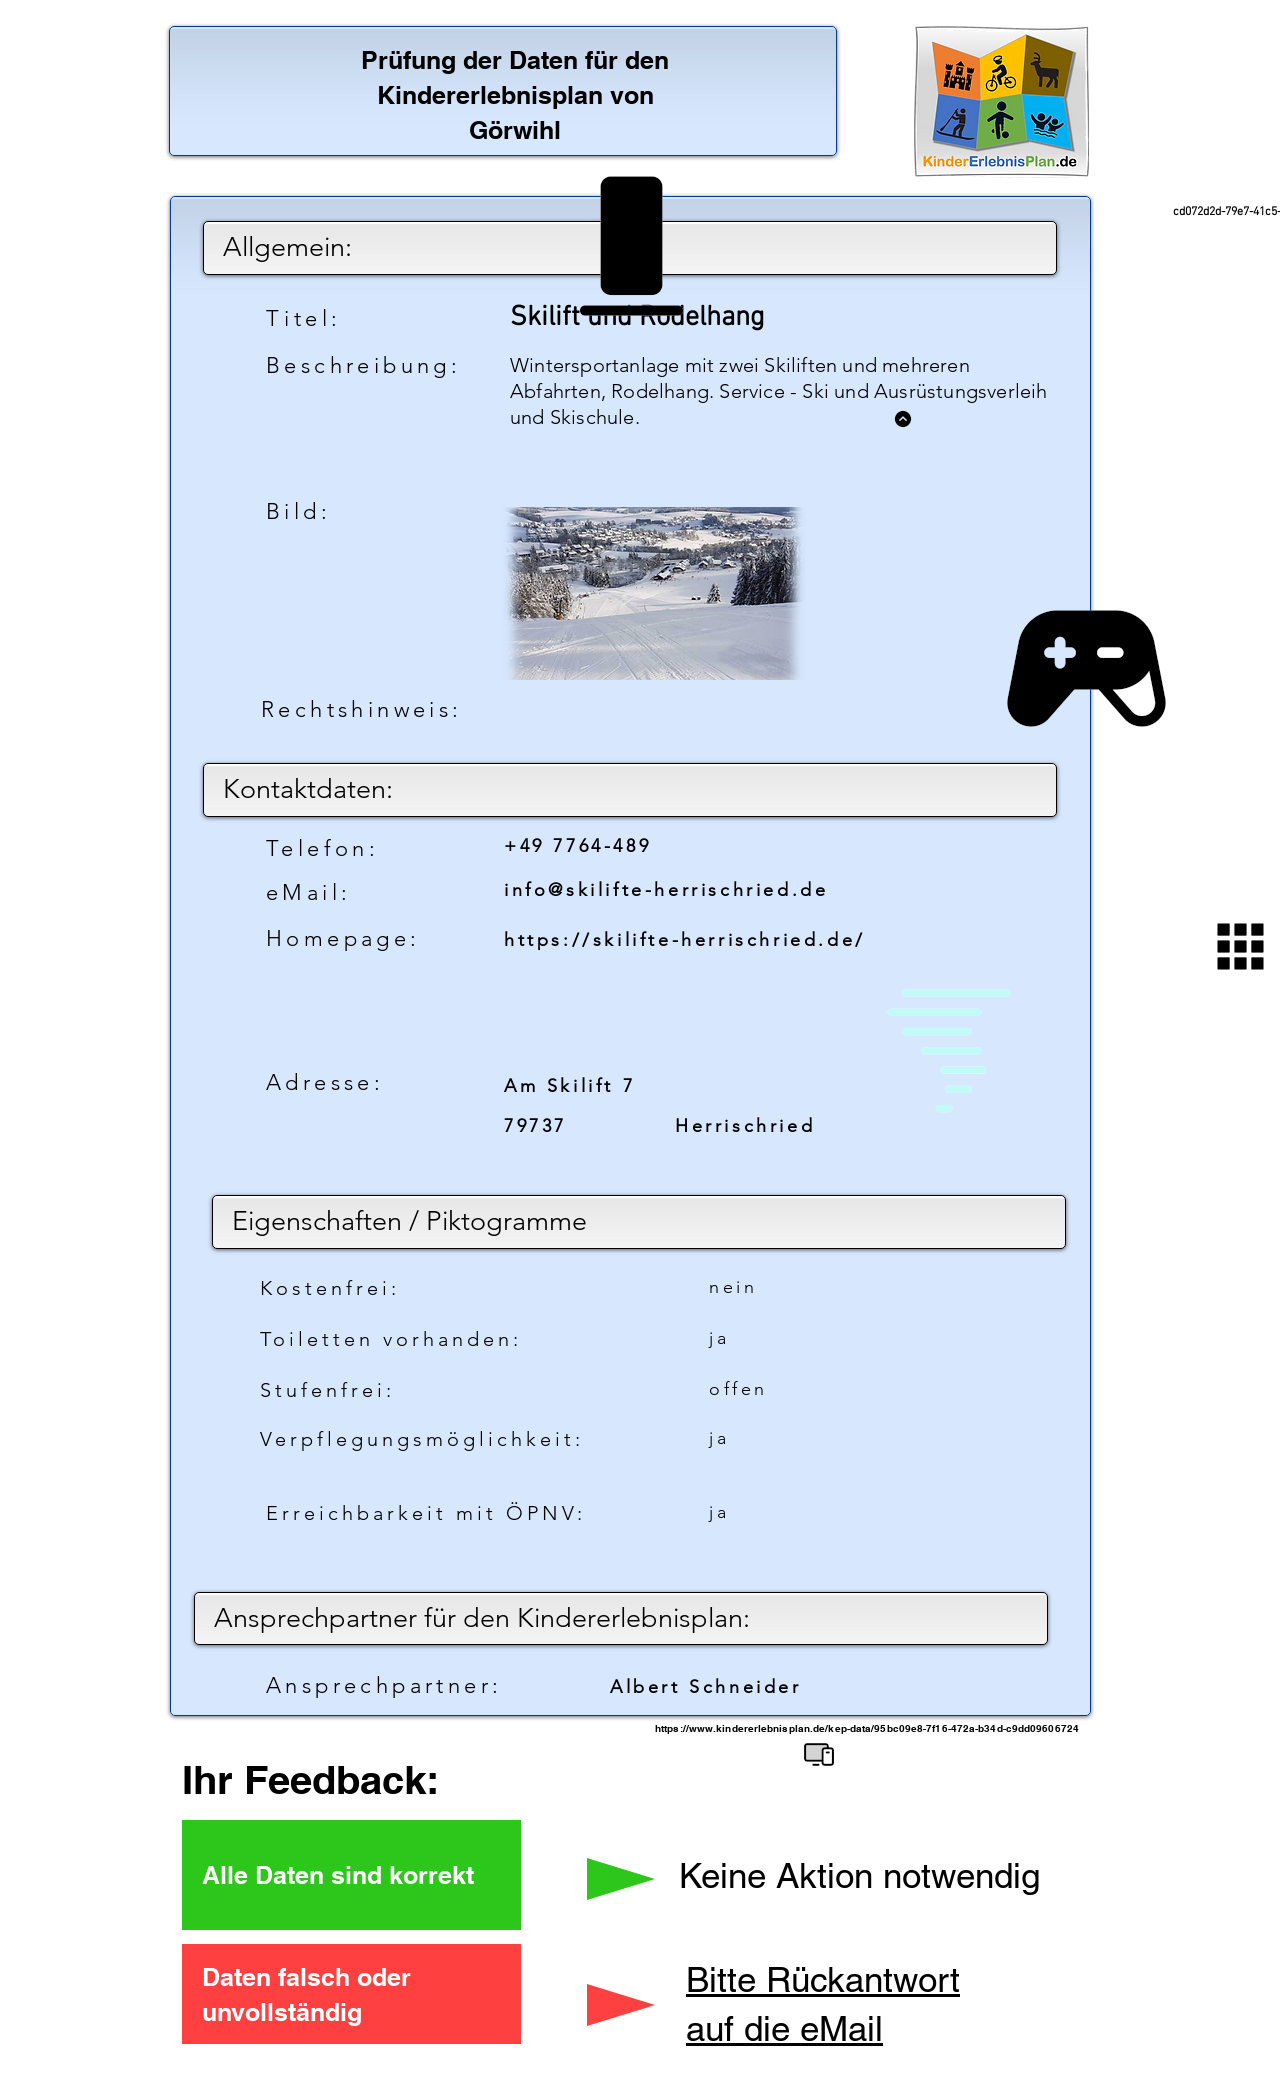 The width and height of the screenshot is (1280, 2095). I want to click on indicates severe weather alert or tornado warning, so click(949, 1046).